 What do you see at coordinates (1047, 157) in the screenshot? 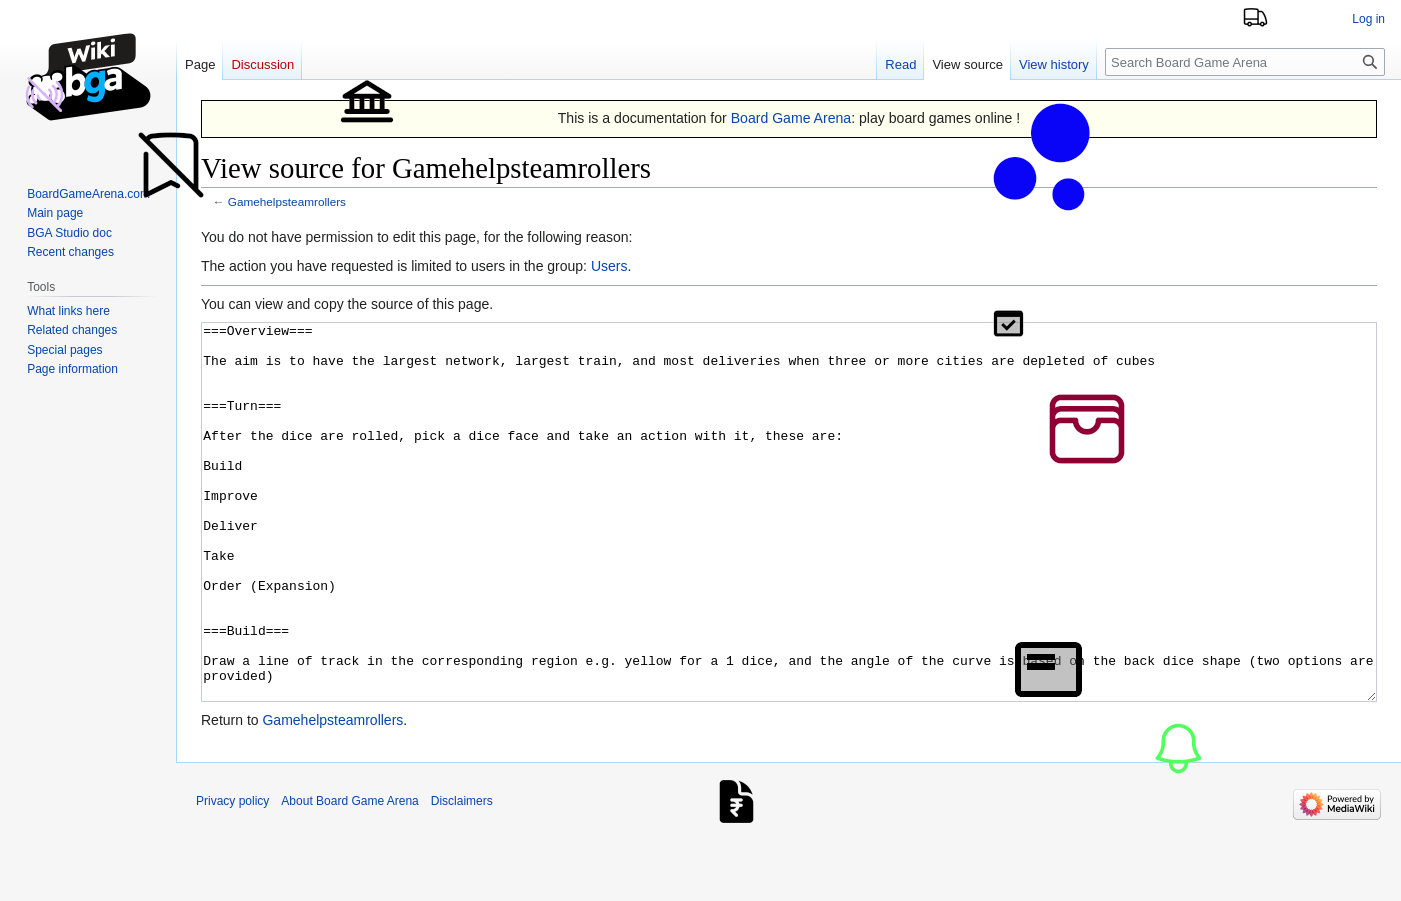
I see `view bubble chart data visualization` at bounding box center [1047, 157].